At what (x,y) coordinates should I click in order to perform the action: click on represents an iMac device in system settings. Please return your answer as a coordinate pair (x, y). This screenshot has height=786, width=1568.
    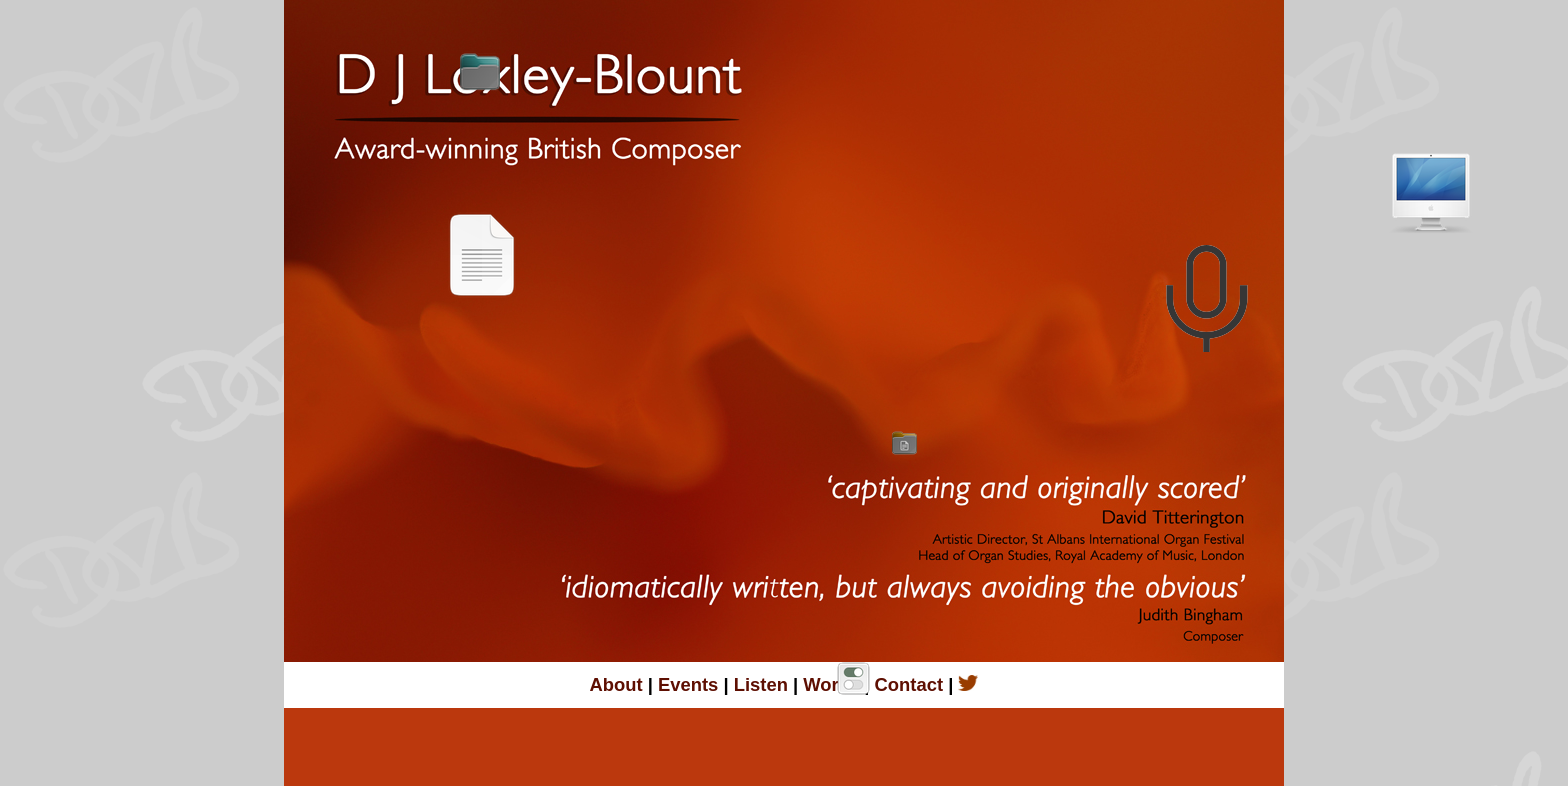
    Looking at the image, I should click on (1431, 186).